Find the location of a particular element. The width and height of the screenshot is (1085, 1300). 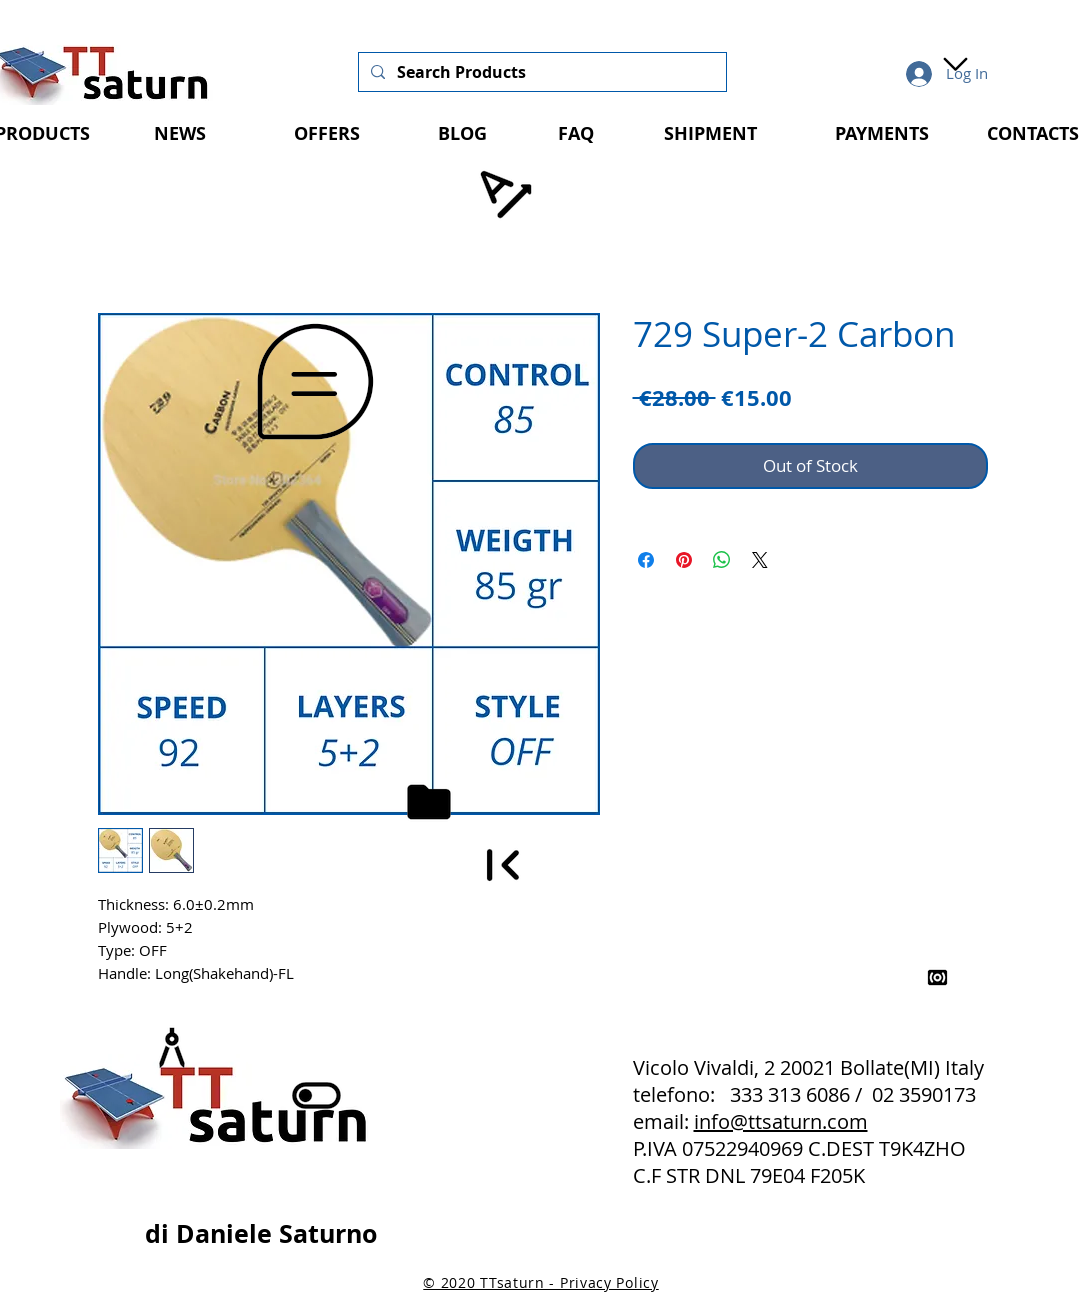

open chat or messaging is located at coordinates (313, 384).